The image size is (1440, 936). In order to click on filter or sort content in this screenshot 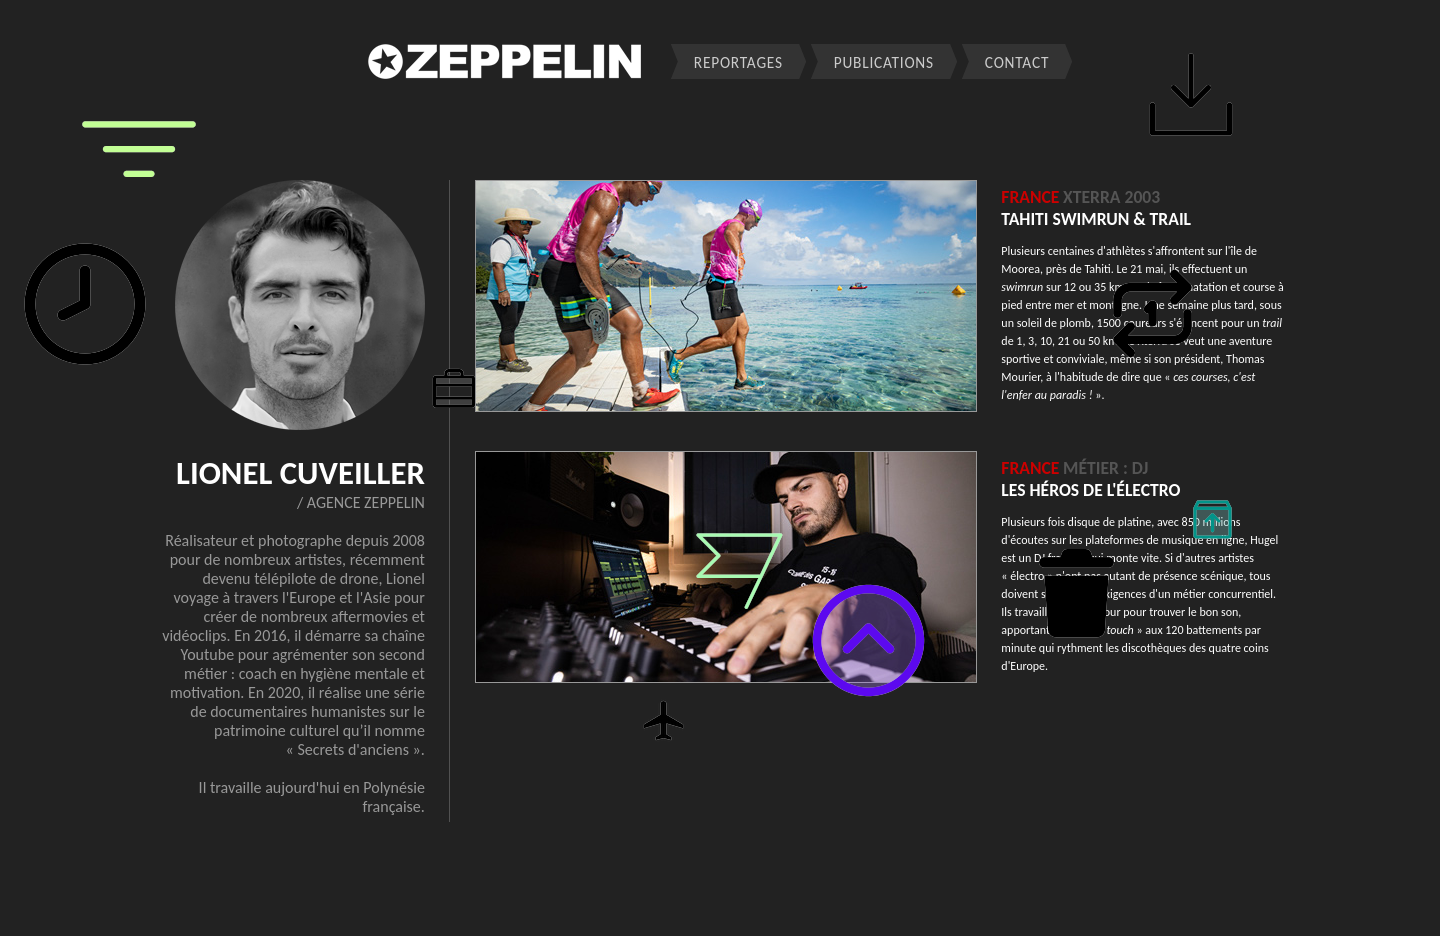, I will do `click(139, 145)`.